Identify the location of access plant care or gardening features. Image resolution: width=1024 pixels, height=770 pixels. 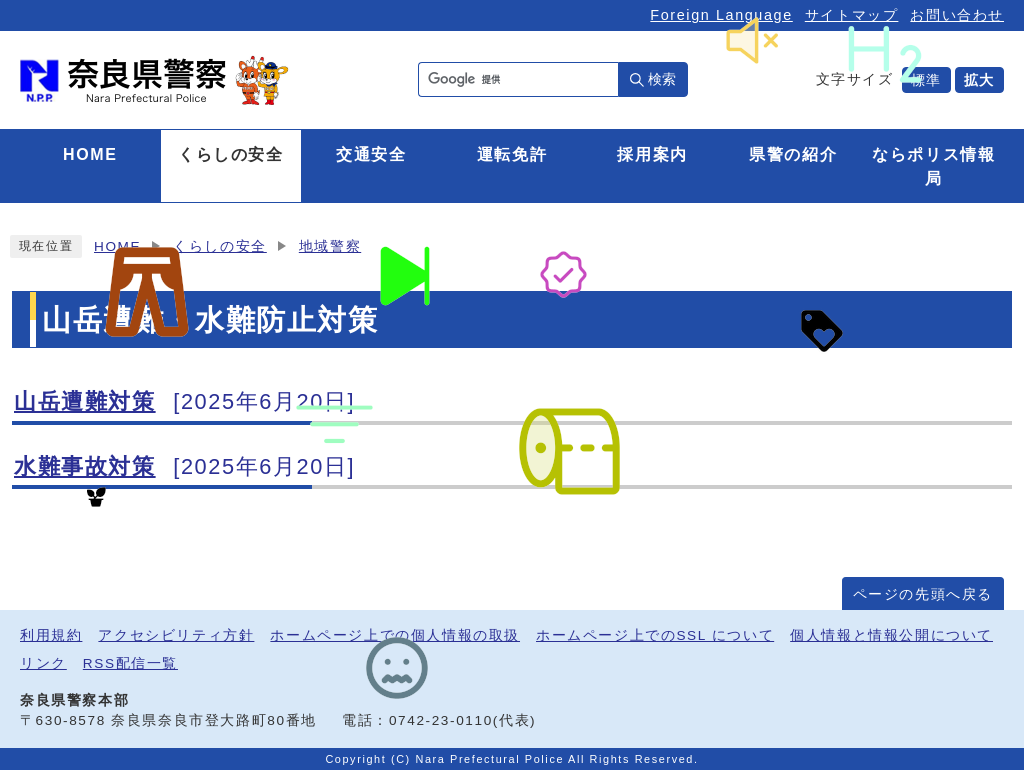
(96, 497).